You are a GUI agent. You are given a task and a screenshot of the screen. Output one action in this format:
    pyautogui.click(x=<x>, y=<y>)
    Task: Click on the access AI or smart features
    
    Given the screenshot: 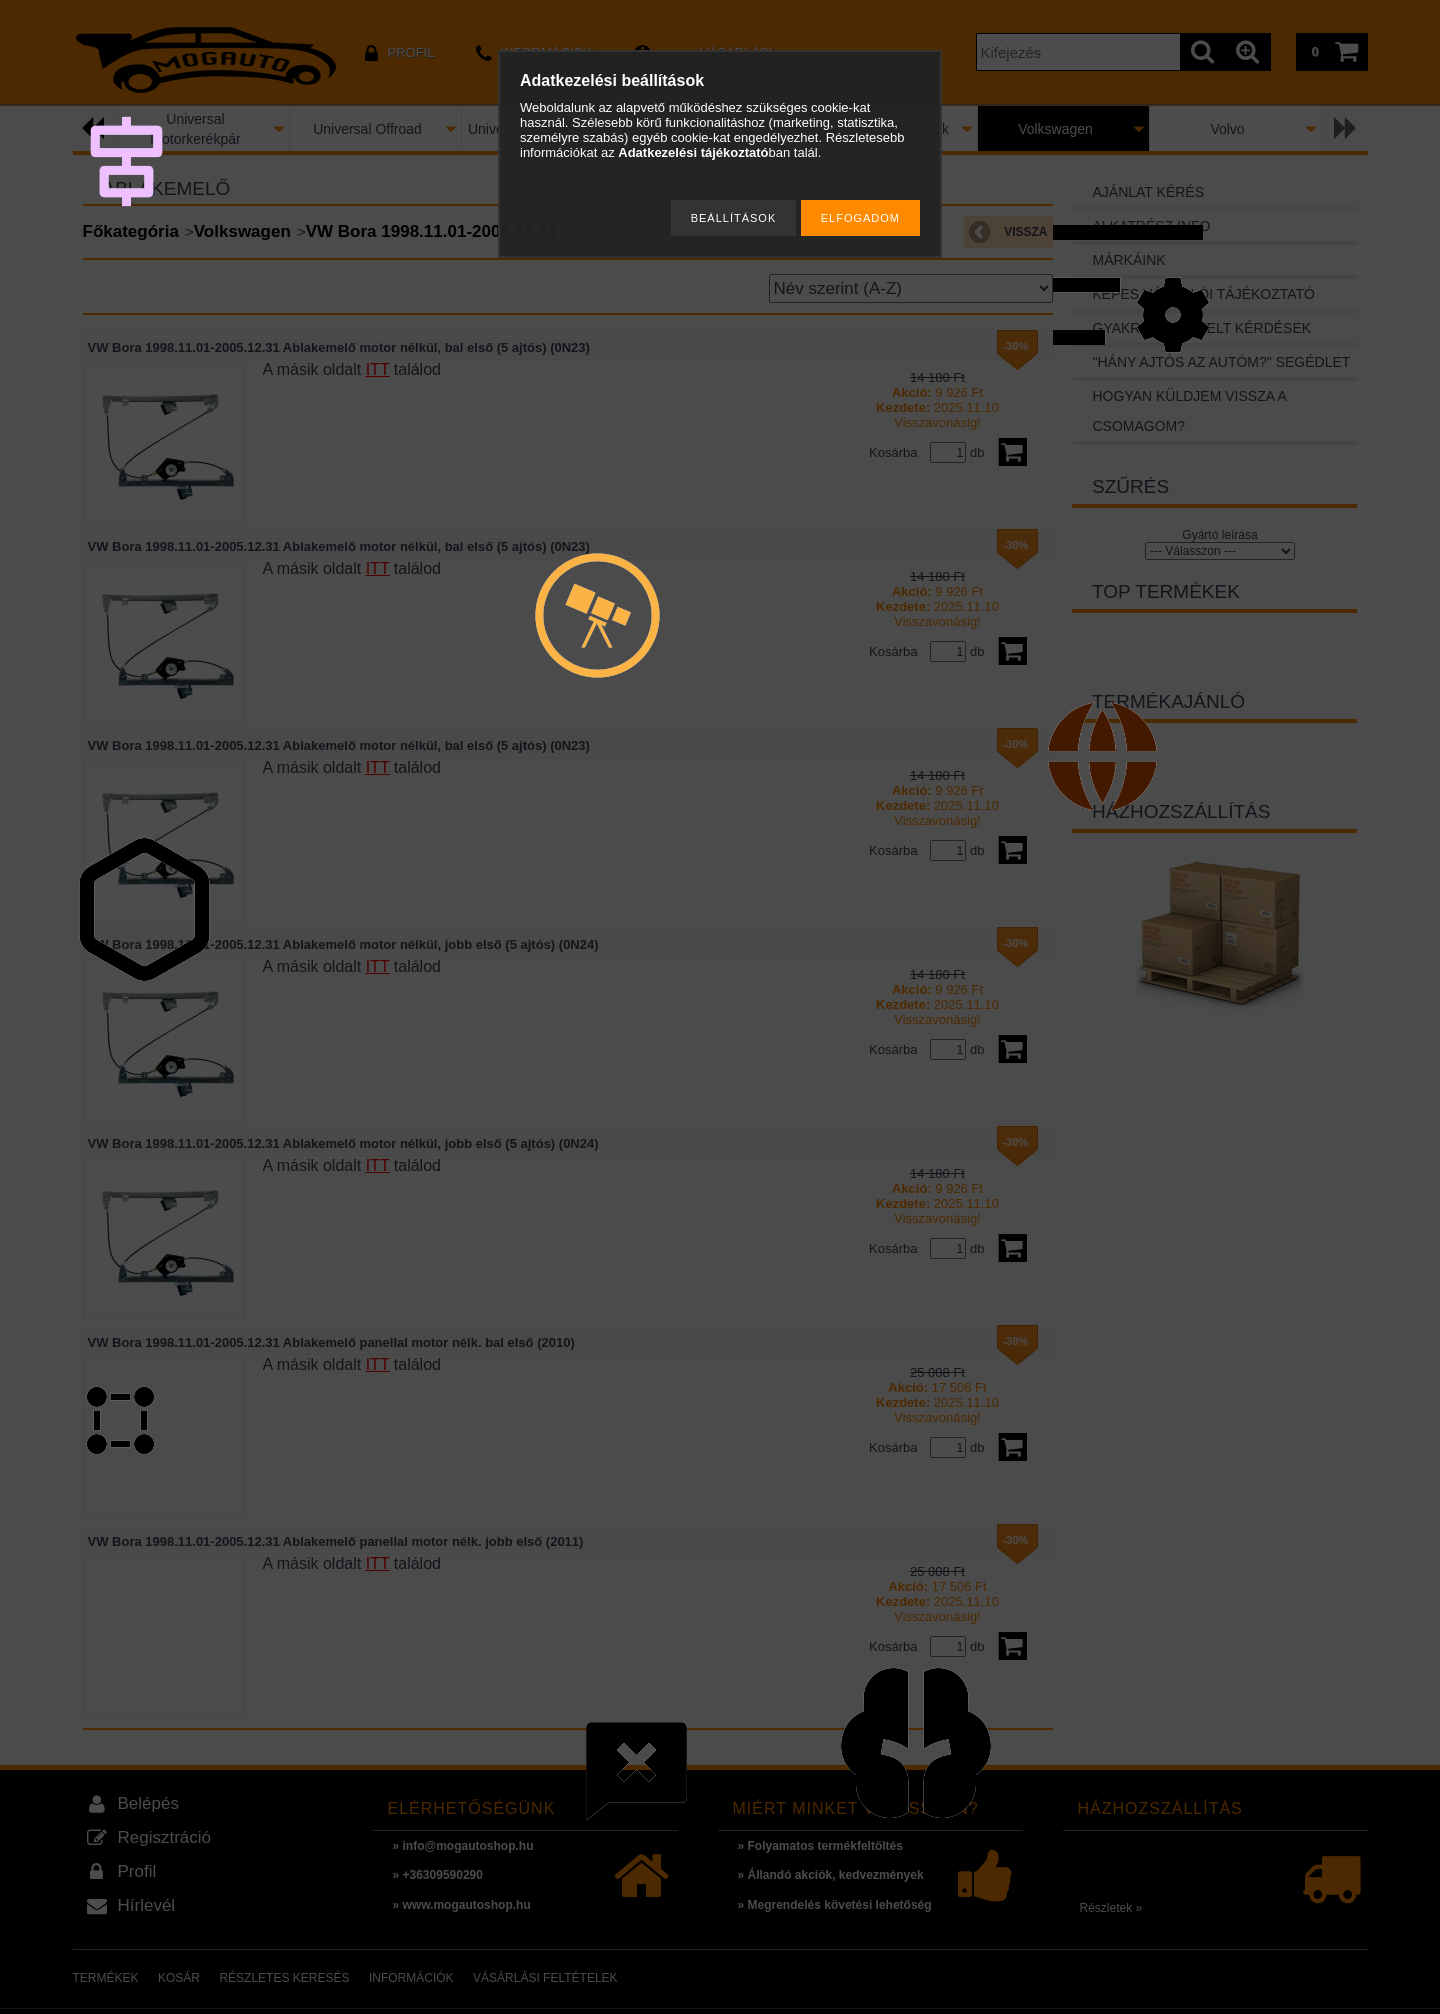 What is the action you would take?
    pyautogui.click(x=916, y=1743)
    